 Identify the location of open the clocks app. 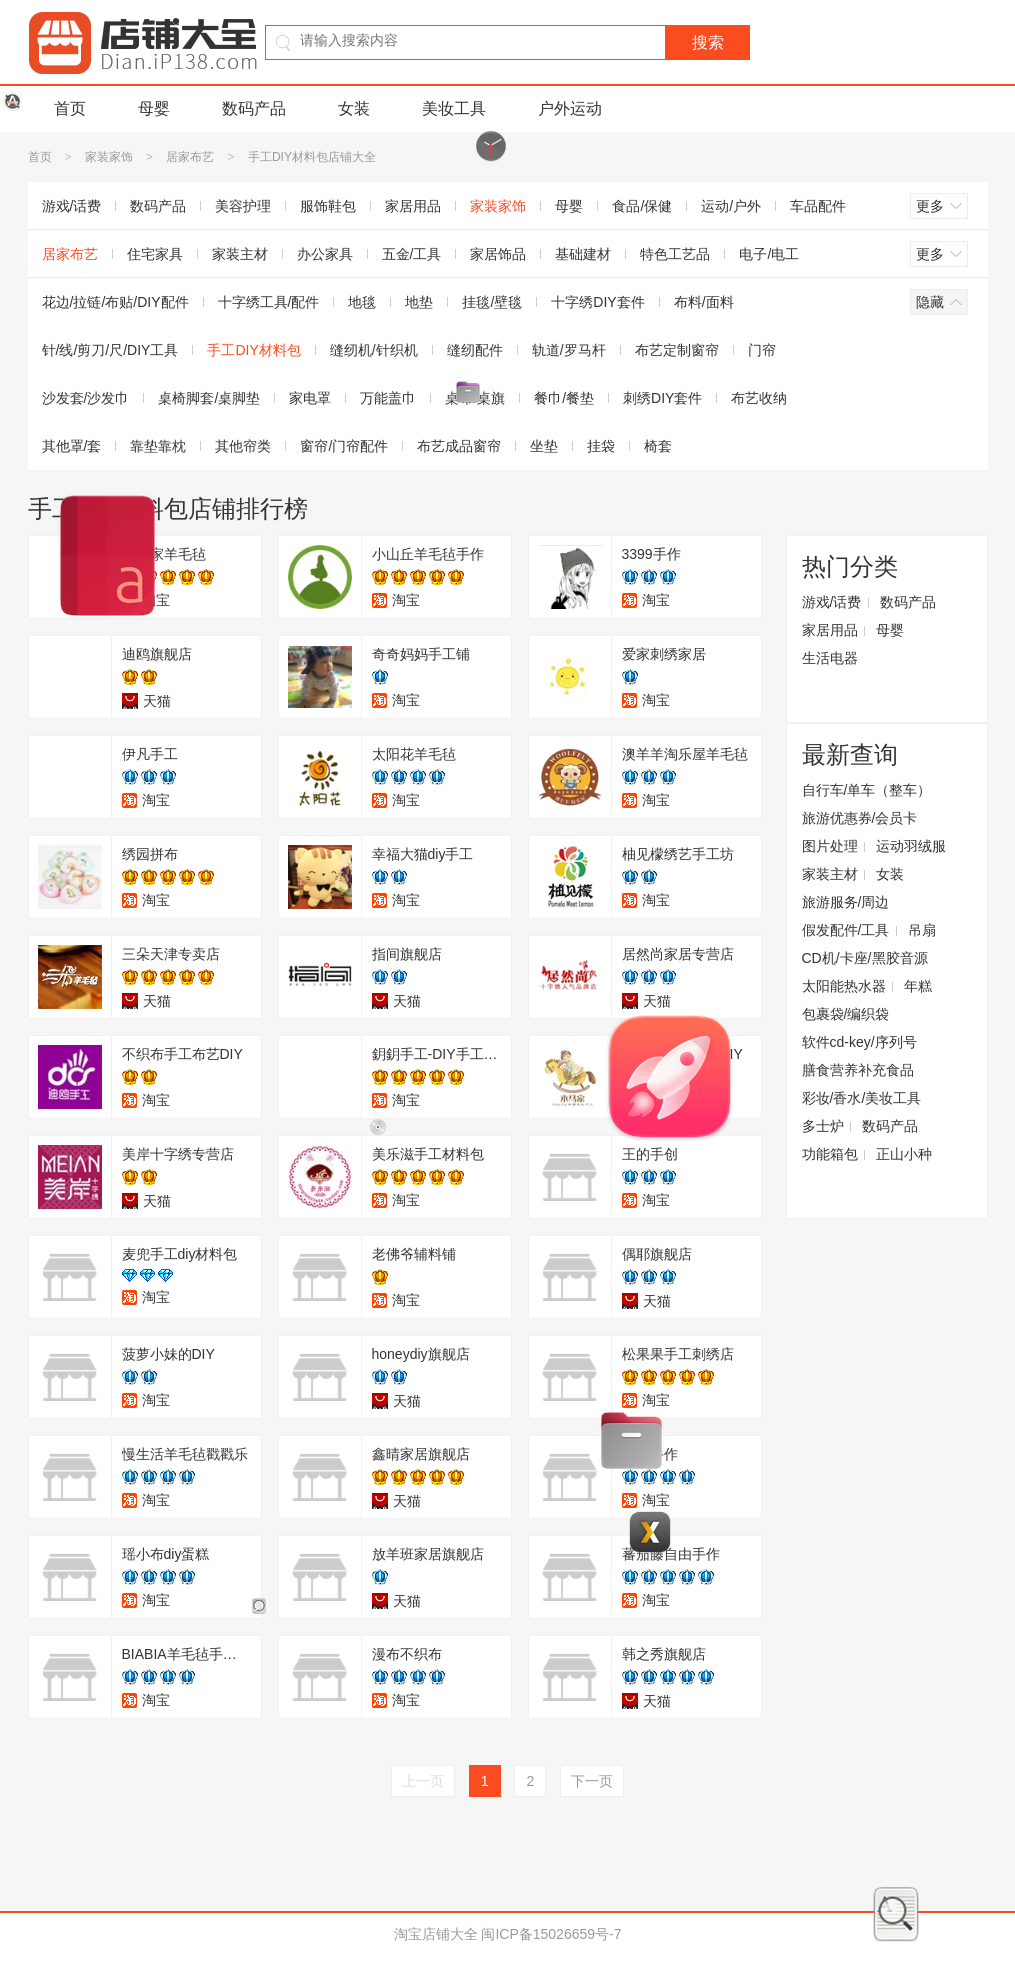
(491, 146).